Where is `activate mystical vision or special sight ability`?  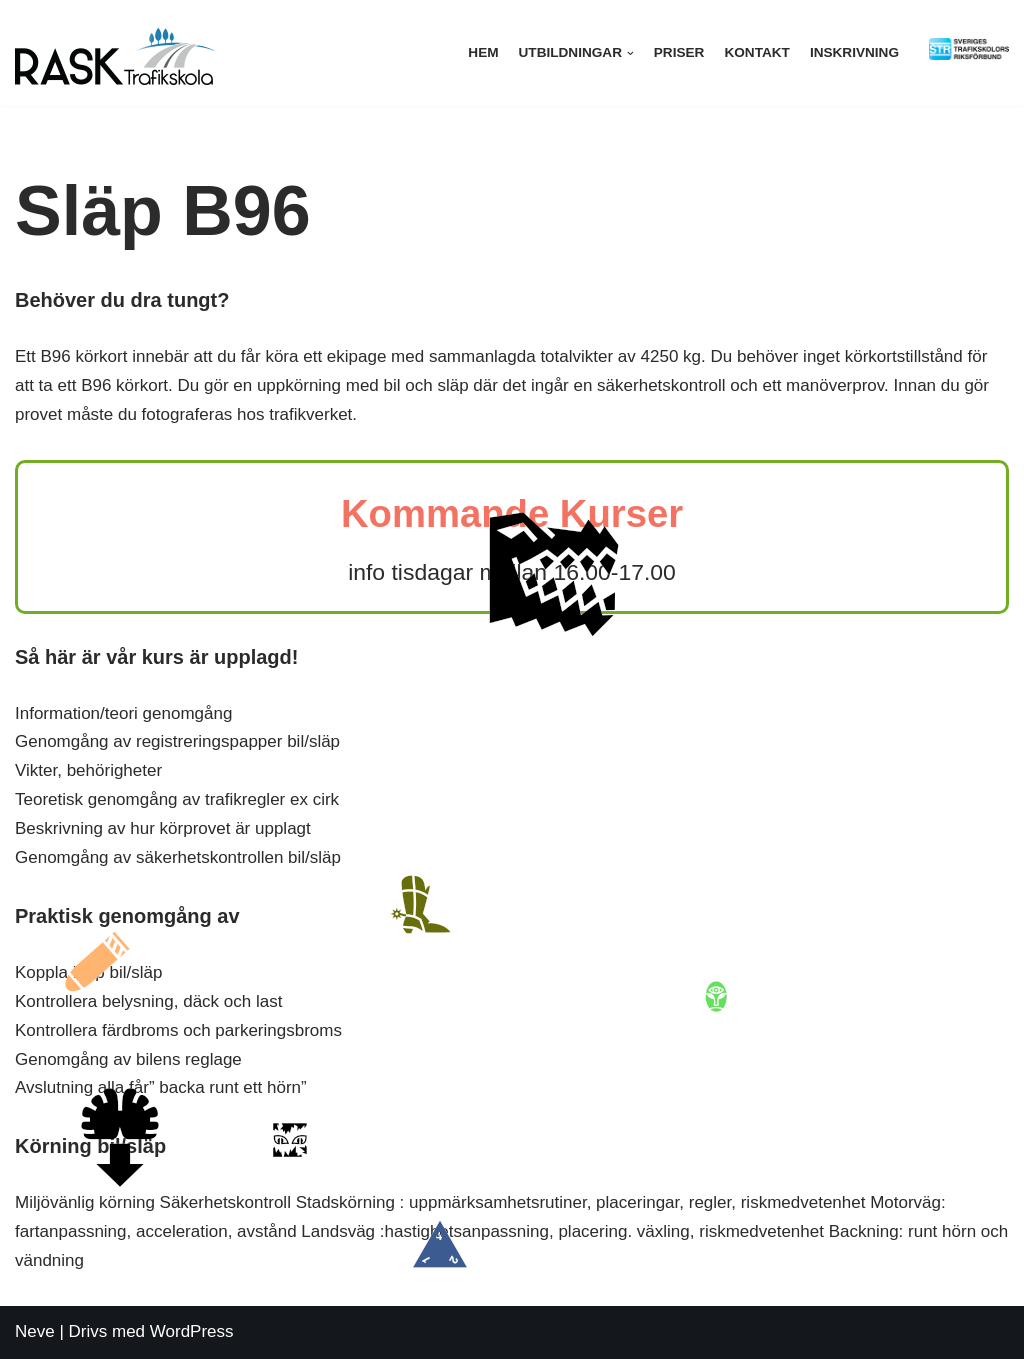 activate mystical vision or special sight ability is located at coordinates (716, 996).